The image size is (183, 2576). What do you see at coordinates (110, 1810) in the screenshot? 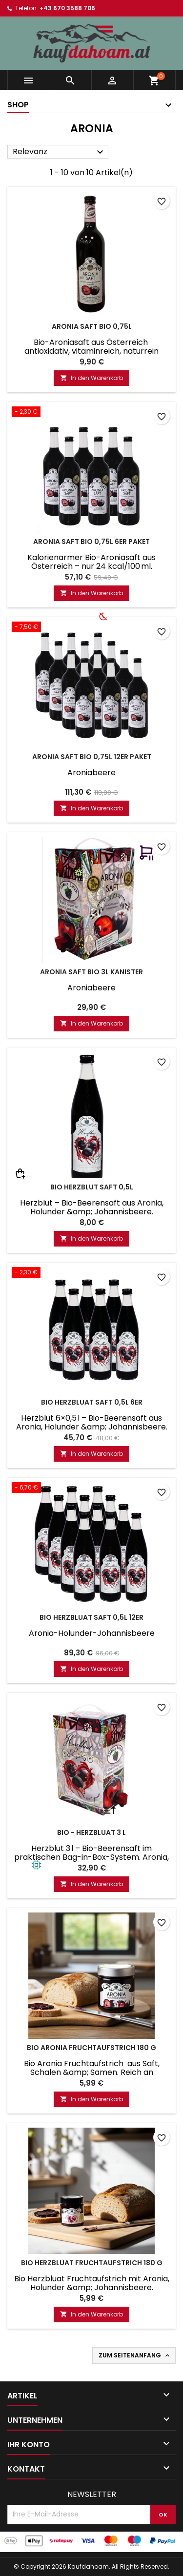
I see `sort items in ascending order` at bounding box center [110, 1810].